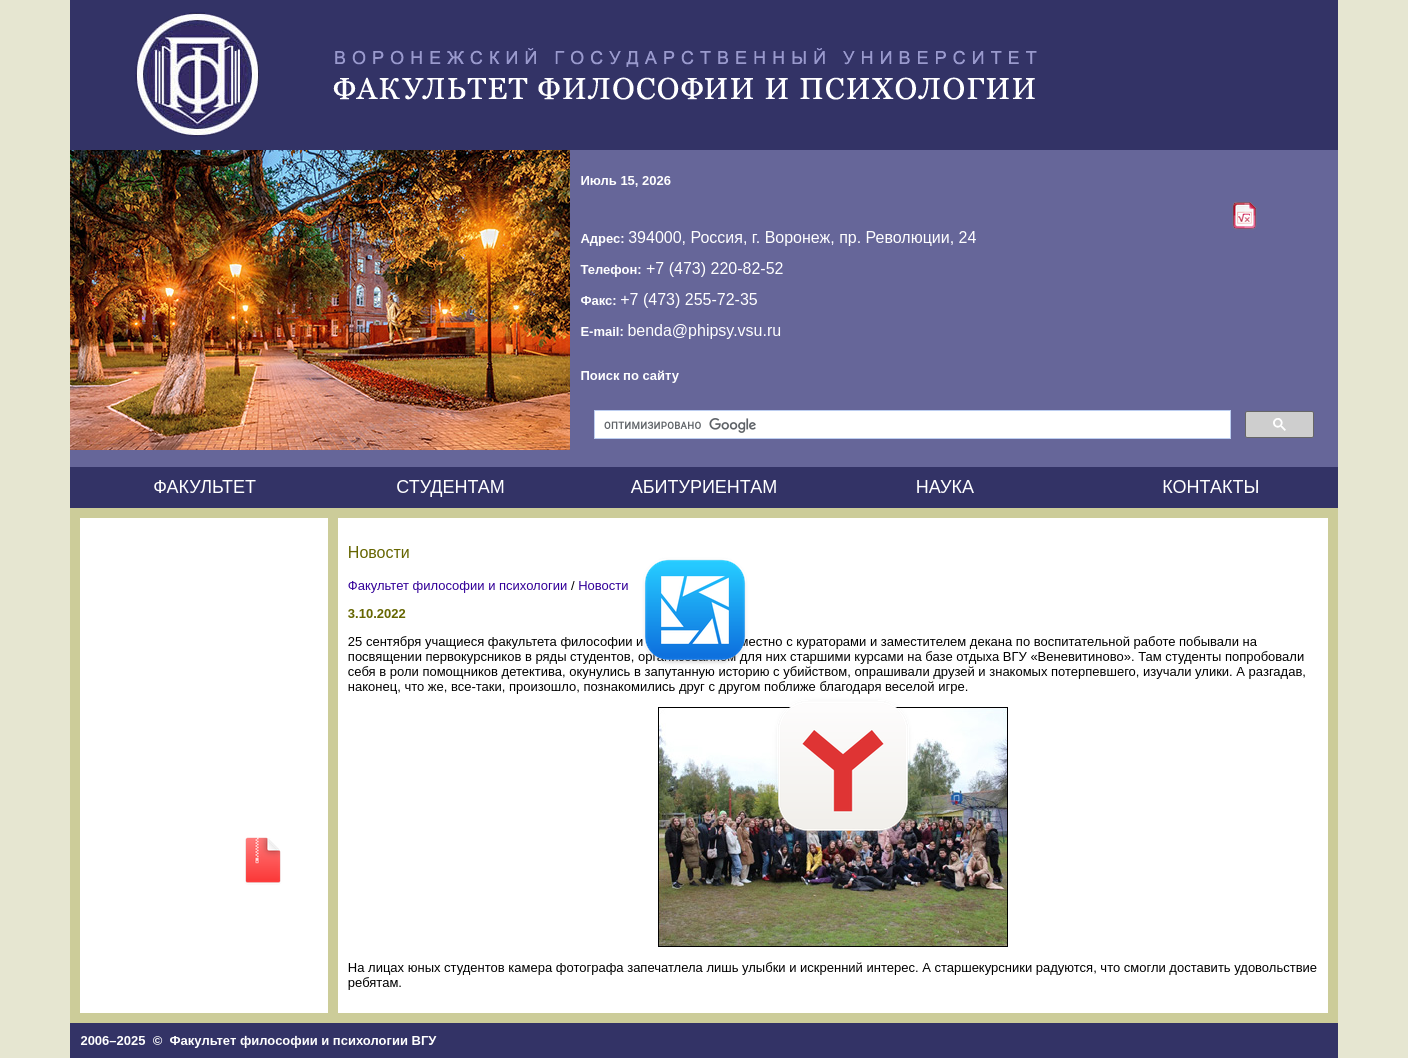 The image size is (1408, 1058). Describe the element at coordinates (263, 861) in the screenshot. I see `an lzop compressed archive file` at that location.